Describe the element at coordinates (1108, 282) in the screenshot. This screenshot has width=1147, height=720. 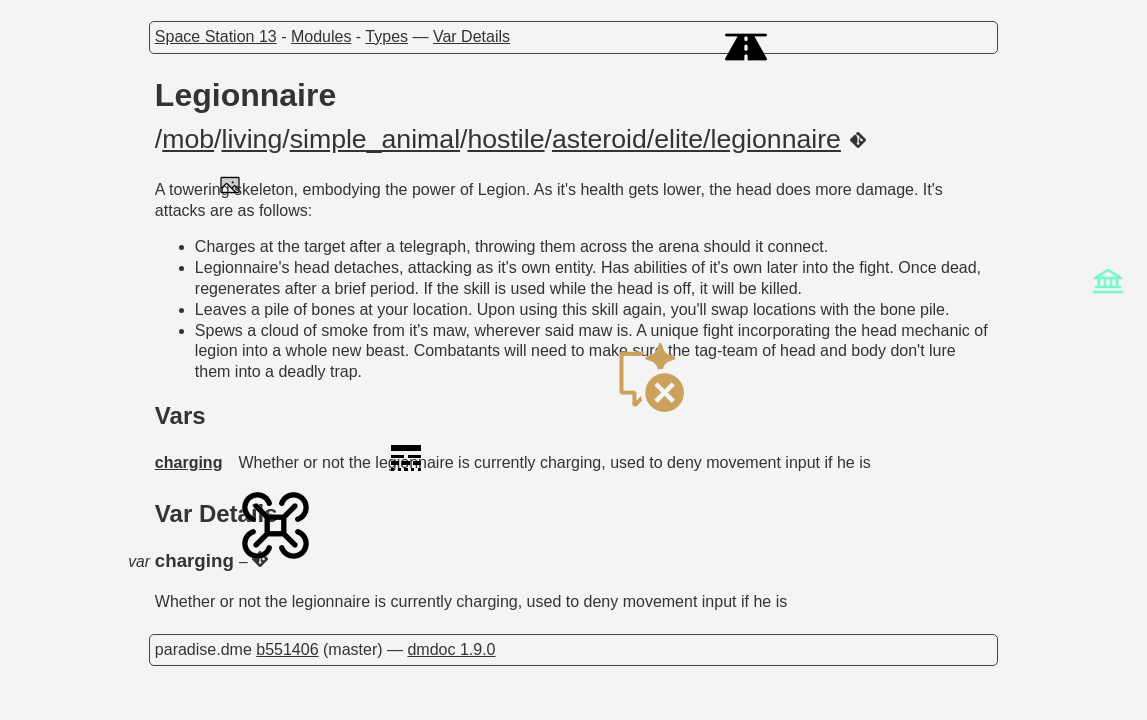
I see `access banking or financial services` at that location.